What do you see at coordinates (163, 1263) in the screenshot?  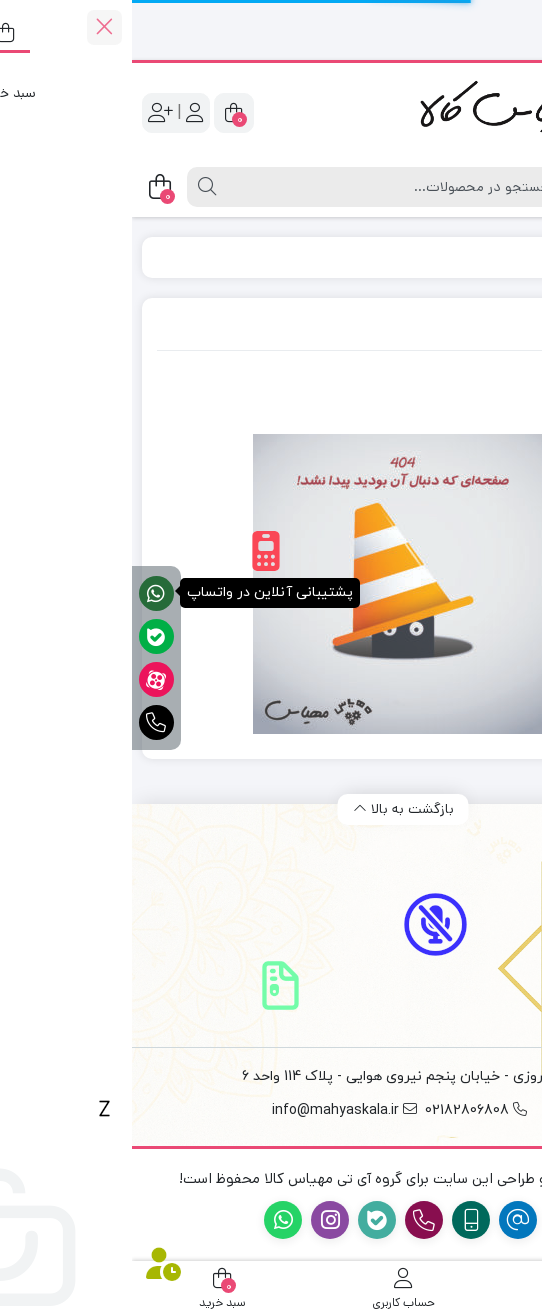 I see `view user's activity history or time log` at bounding box center [163, 1263].